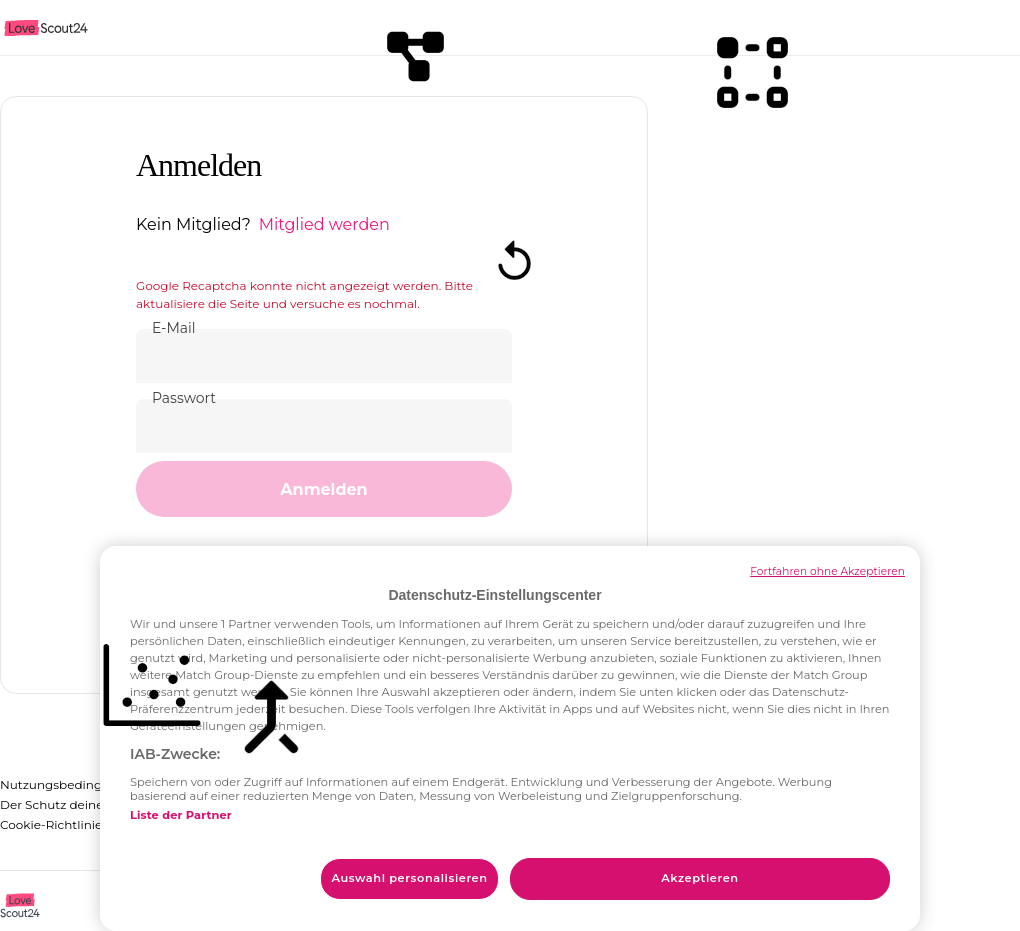 This screenshot has width=1020, height=931. Describe the element at coordinates (752, 72) in the screenshot. I see `set transform anchor to top-left corner` at that location.